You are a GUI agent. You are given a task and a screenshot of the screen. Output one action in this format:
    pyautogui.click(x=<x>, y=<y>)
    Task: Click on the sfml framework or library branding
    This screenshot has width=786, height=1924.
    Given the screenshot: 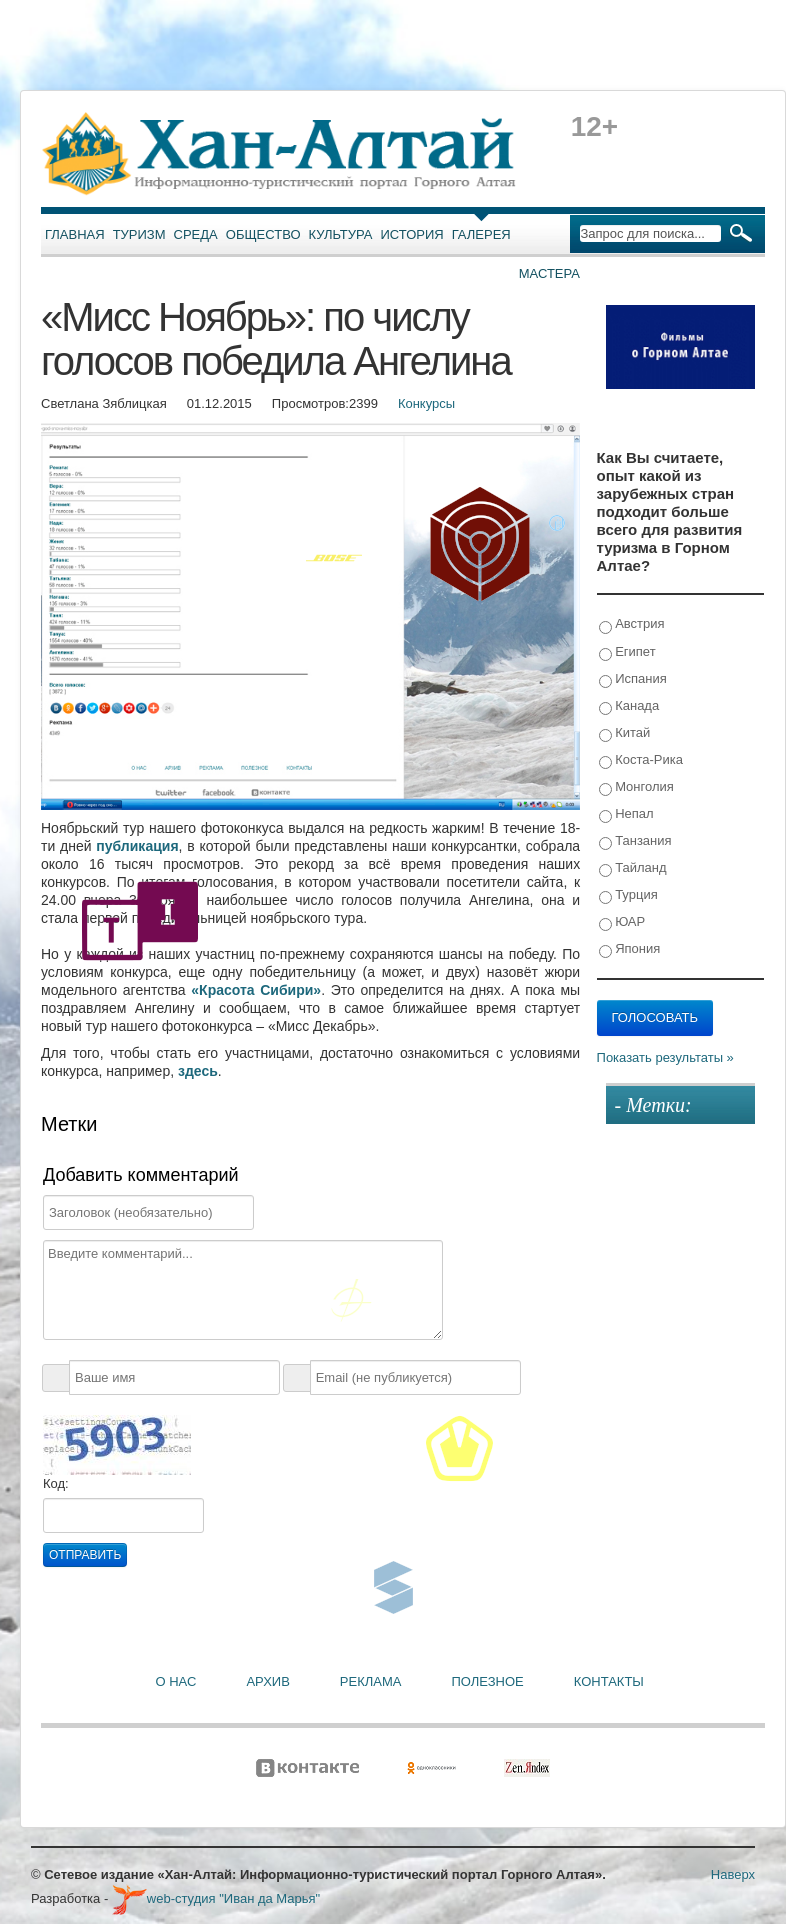 What is the action you would take?
    pyautogui.click(x=459, y=1448)
    